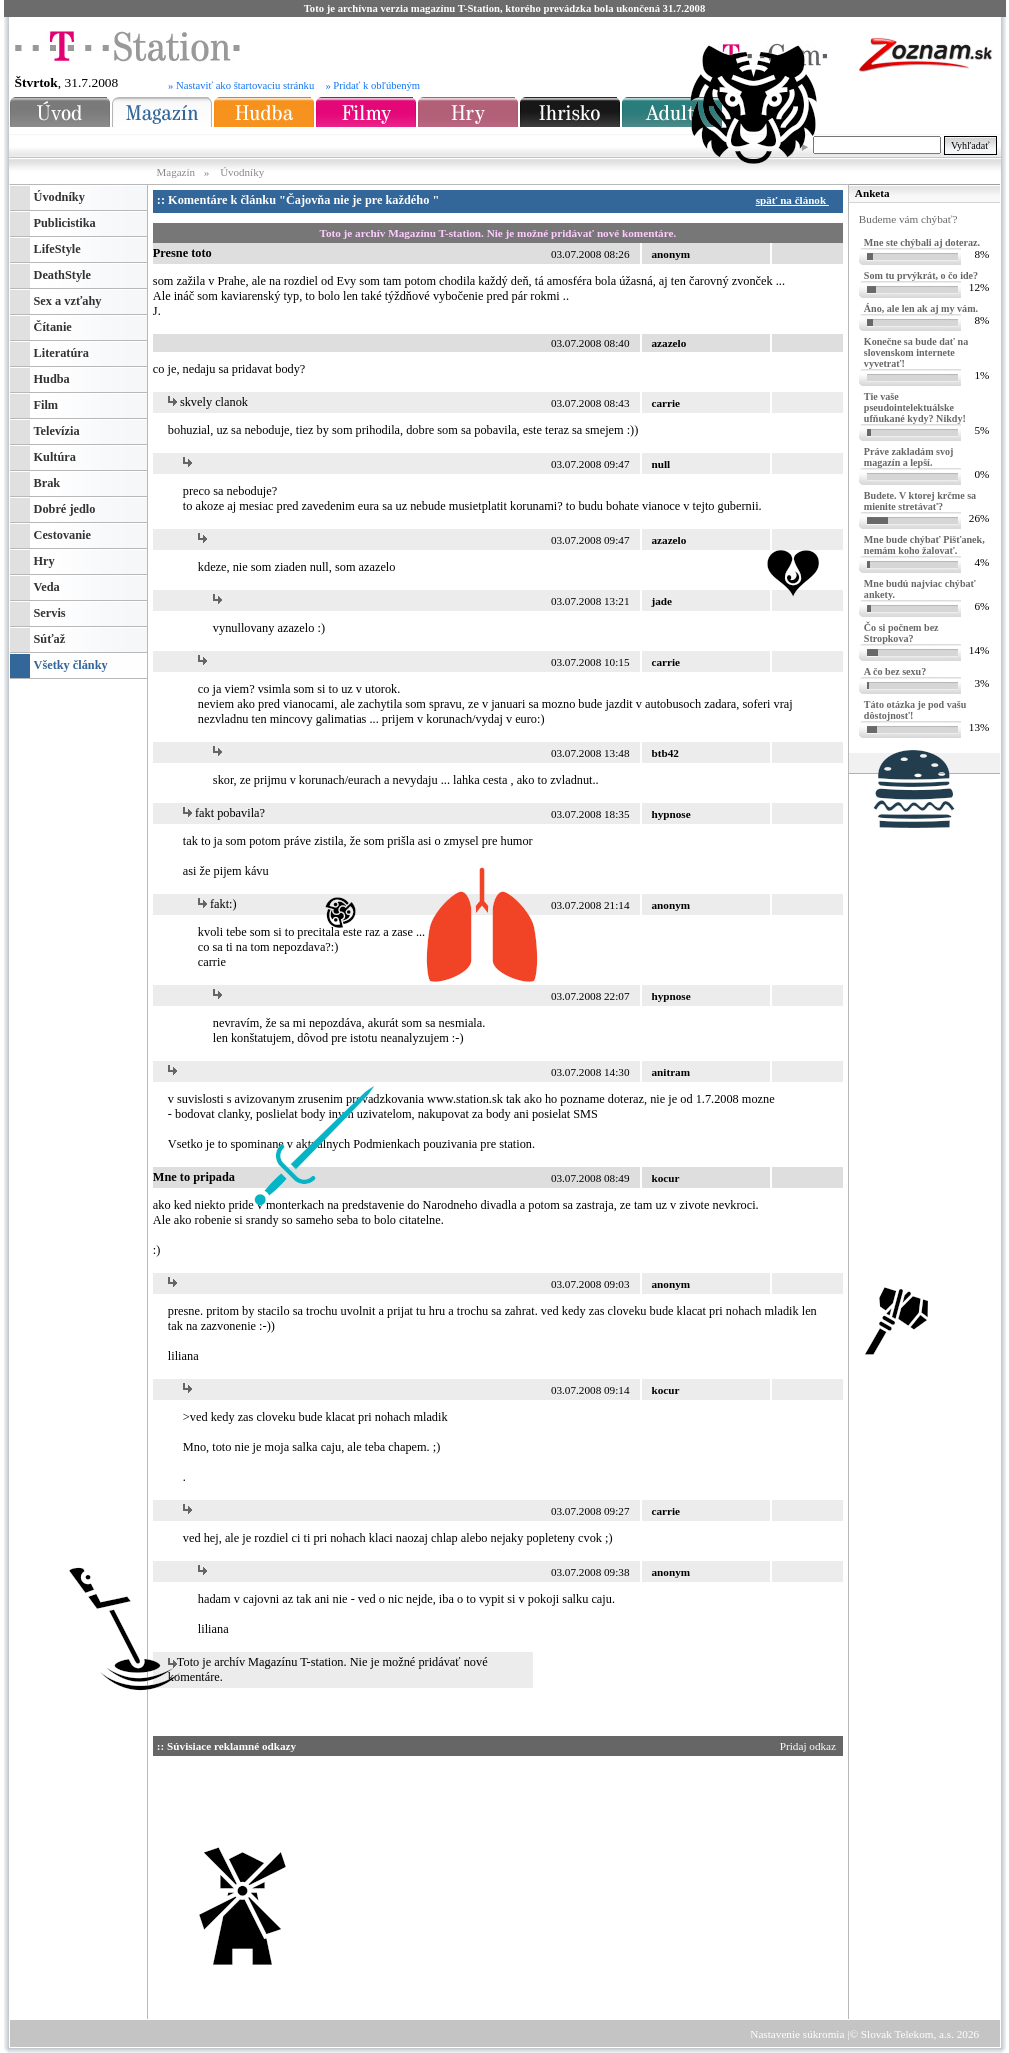  Describe the element at coordinates (914, 789) in the screenshot. I see `food or restaurant category` at that location.